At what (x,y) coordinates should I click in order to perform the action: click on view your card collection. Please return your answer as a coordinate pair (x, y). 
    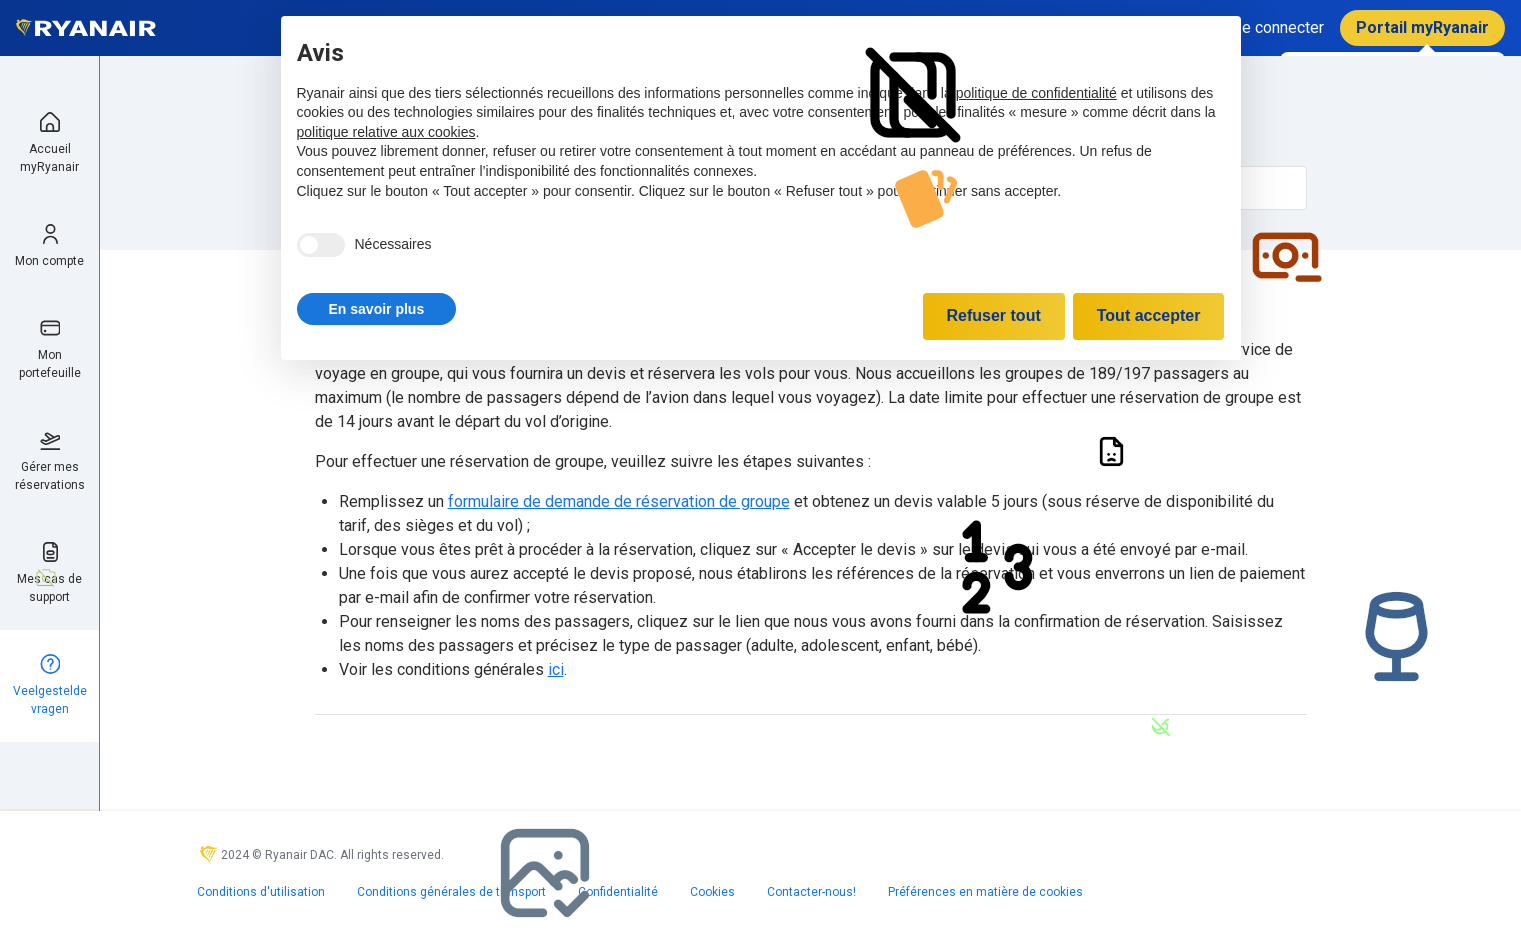
    Looking at the image, I should click on (925, 197).